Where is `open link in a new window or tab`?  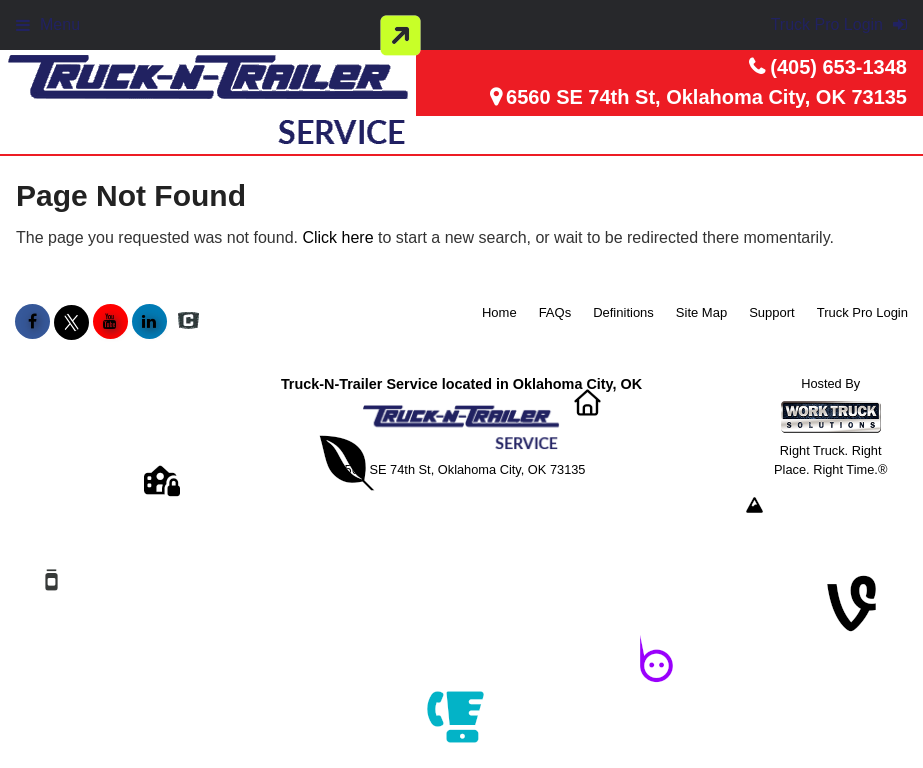 open link in a new window or tab is located at coordinates (400, 35).